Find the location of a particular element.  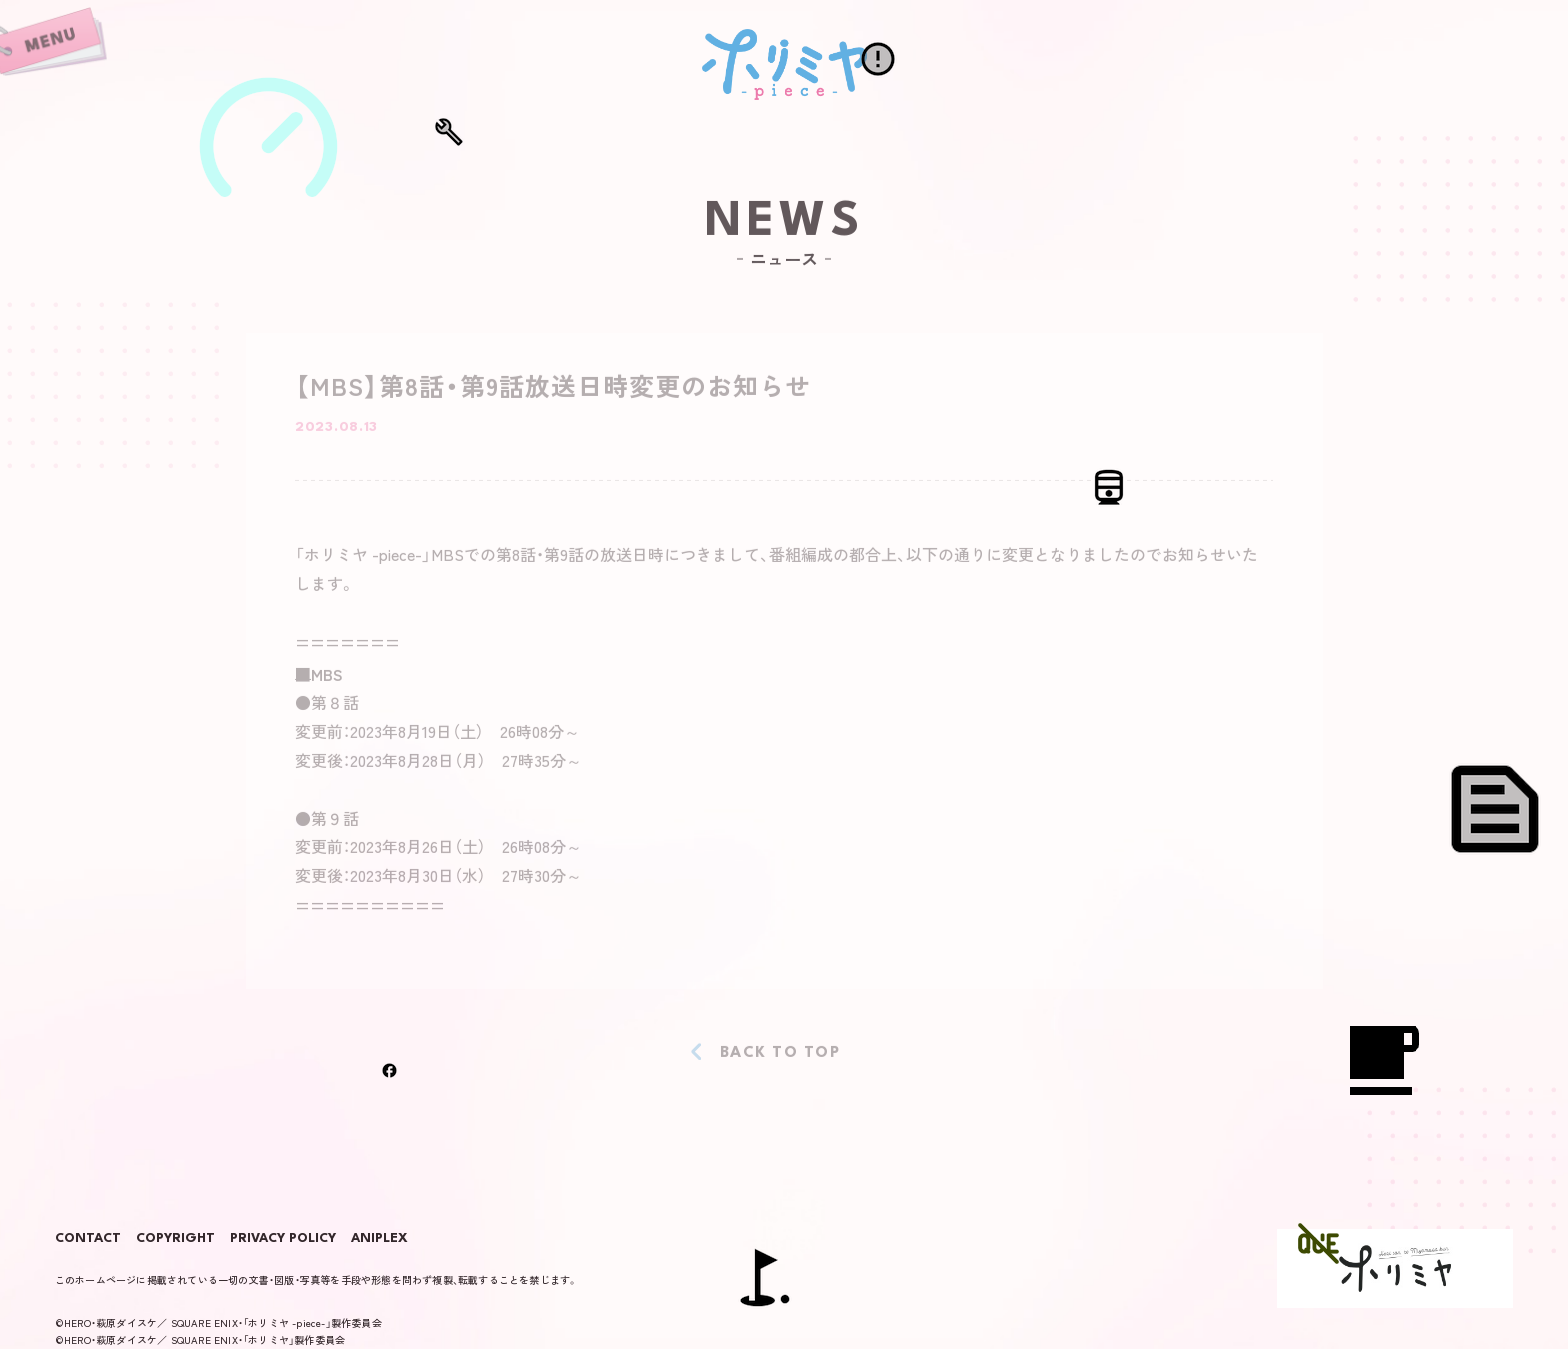

find nearby cafes or coffee shops is located at coordinates (1381, 1060).